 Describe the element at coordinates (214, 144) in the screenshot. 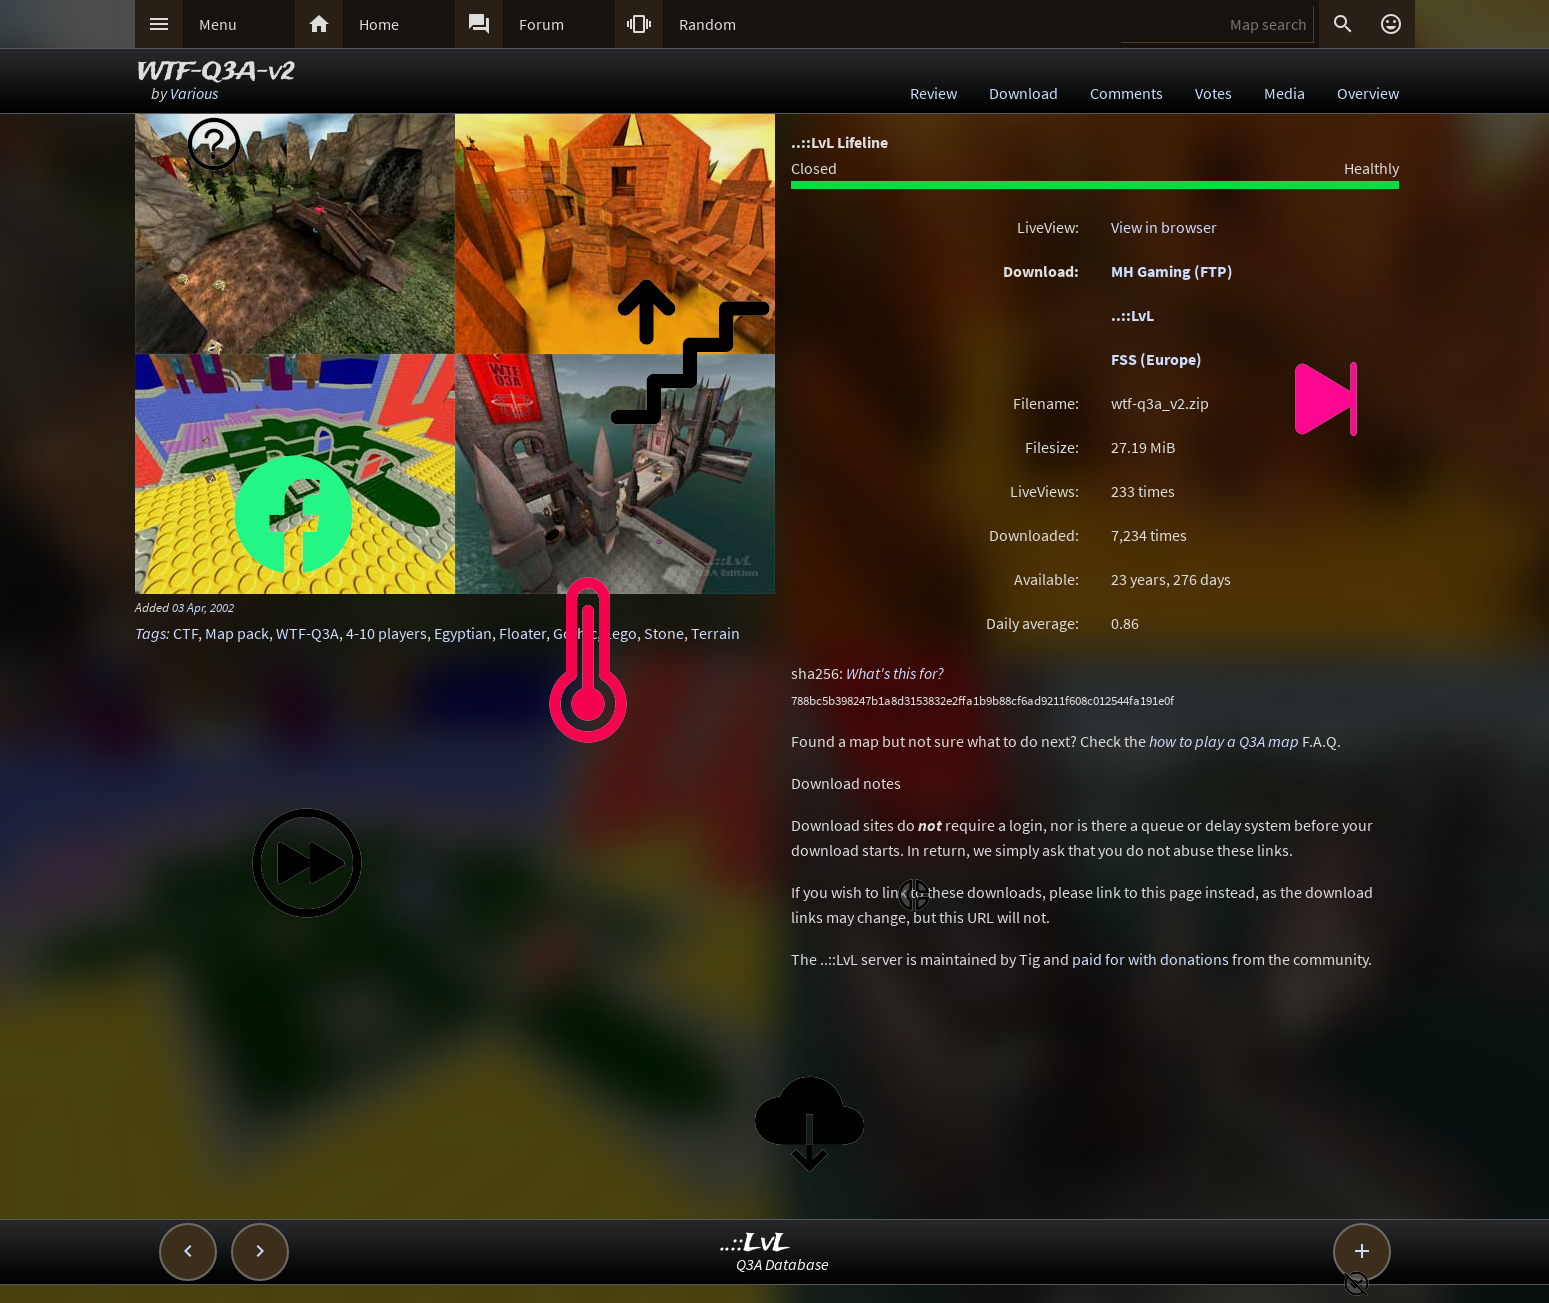

I see `access help or support information` at that location.